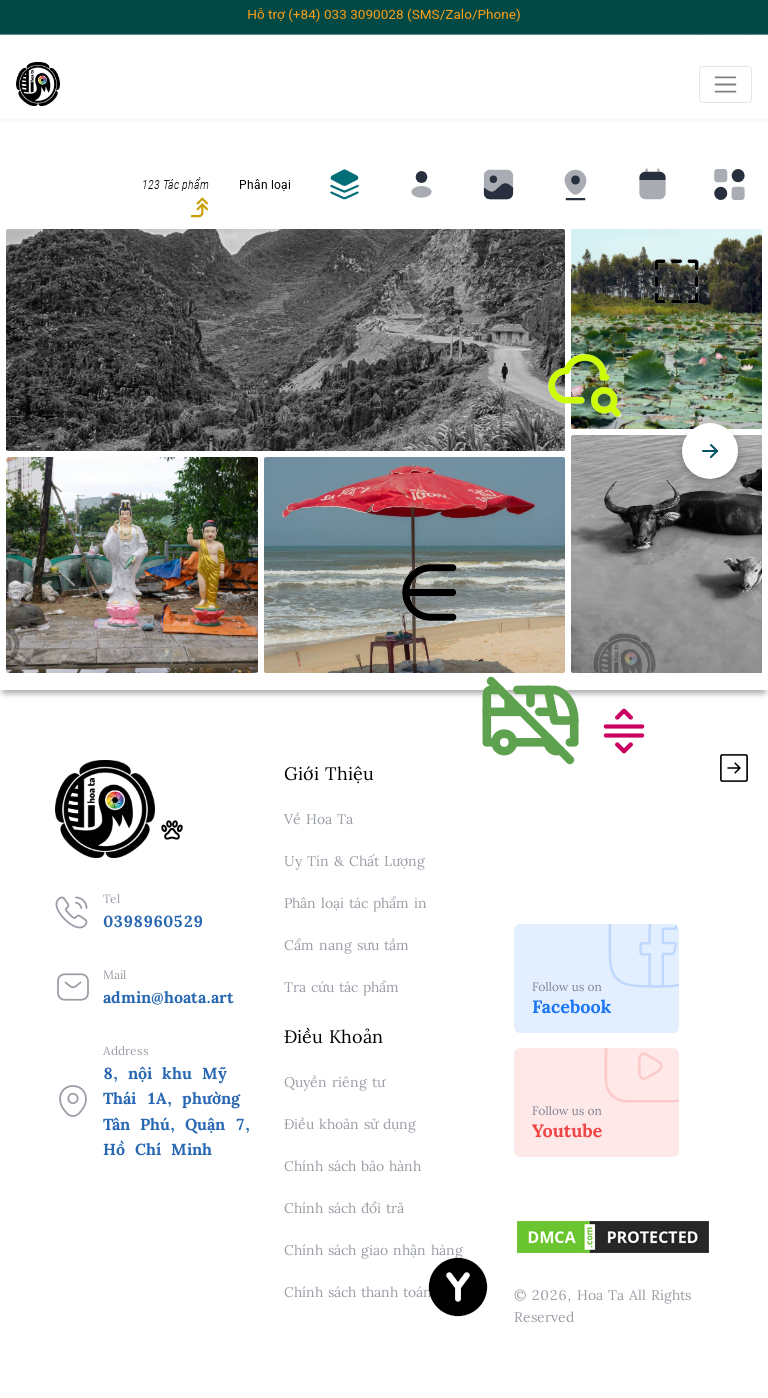 This screenshot has height=1398, width=768. Describe the element at coordinates (584, 380) in the screenshot. I see `search files in cloud storage` at that location.